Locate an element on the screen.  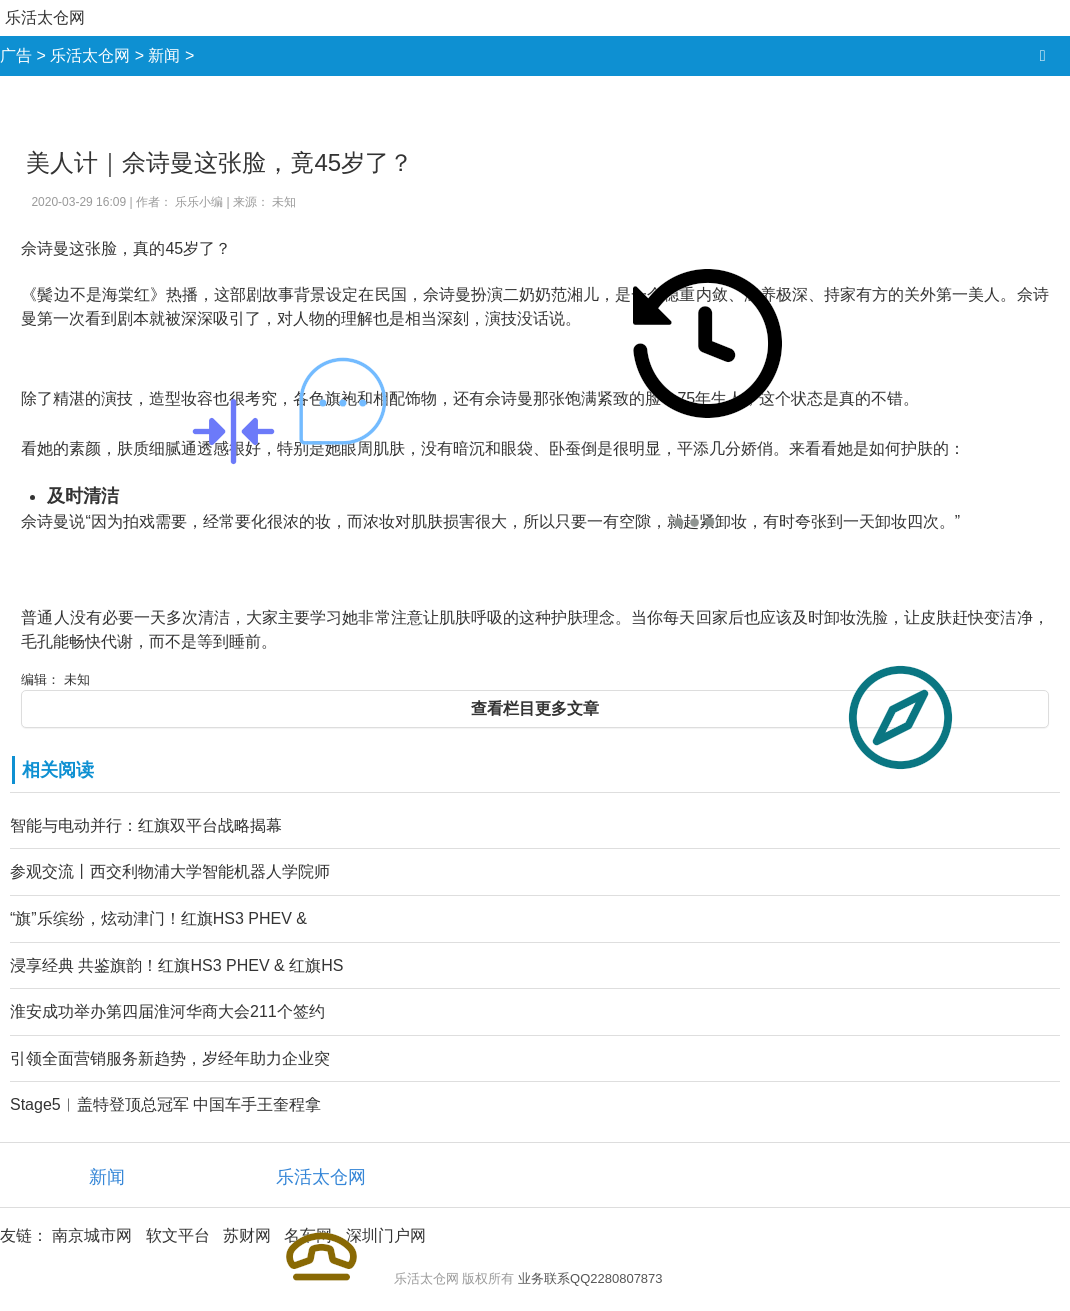
collapse or minimize horizontal spacing is located at coordinates (233, 431).